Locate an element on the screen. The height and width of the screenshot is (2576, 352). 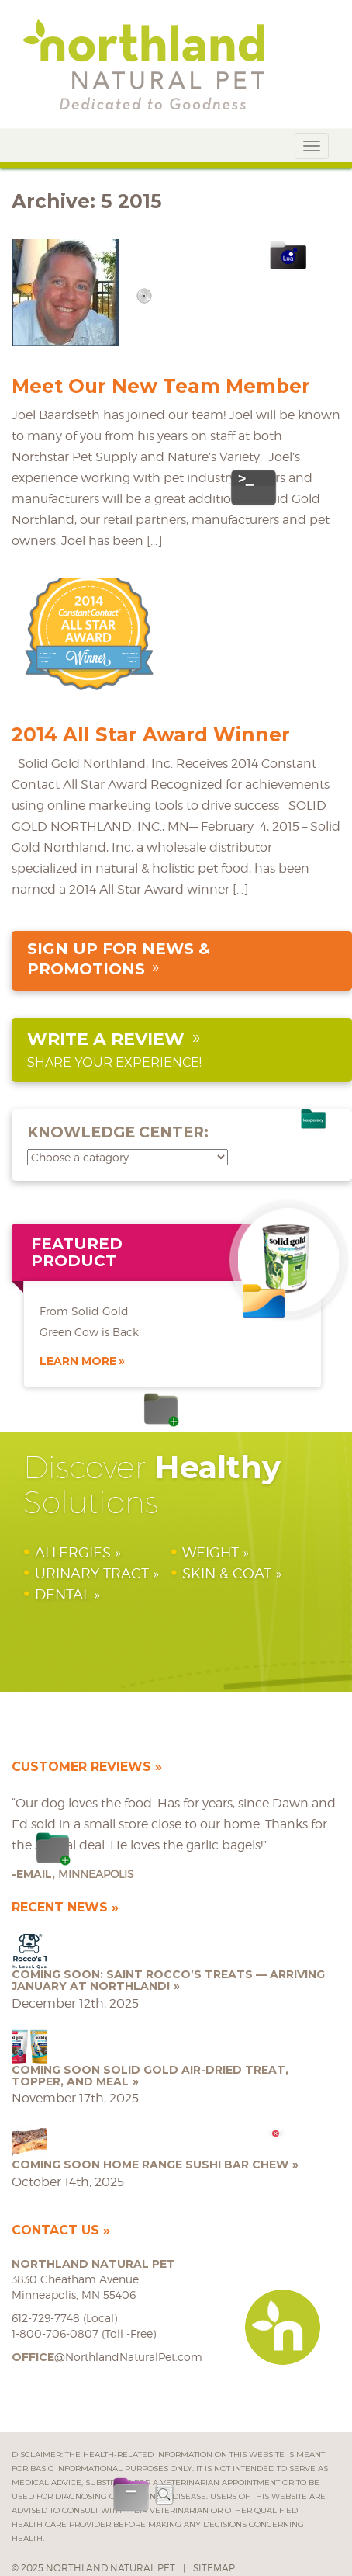
open the system logs application is located at coordinates (164, 2494).